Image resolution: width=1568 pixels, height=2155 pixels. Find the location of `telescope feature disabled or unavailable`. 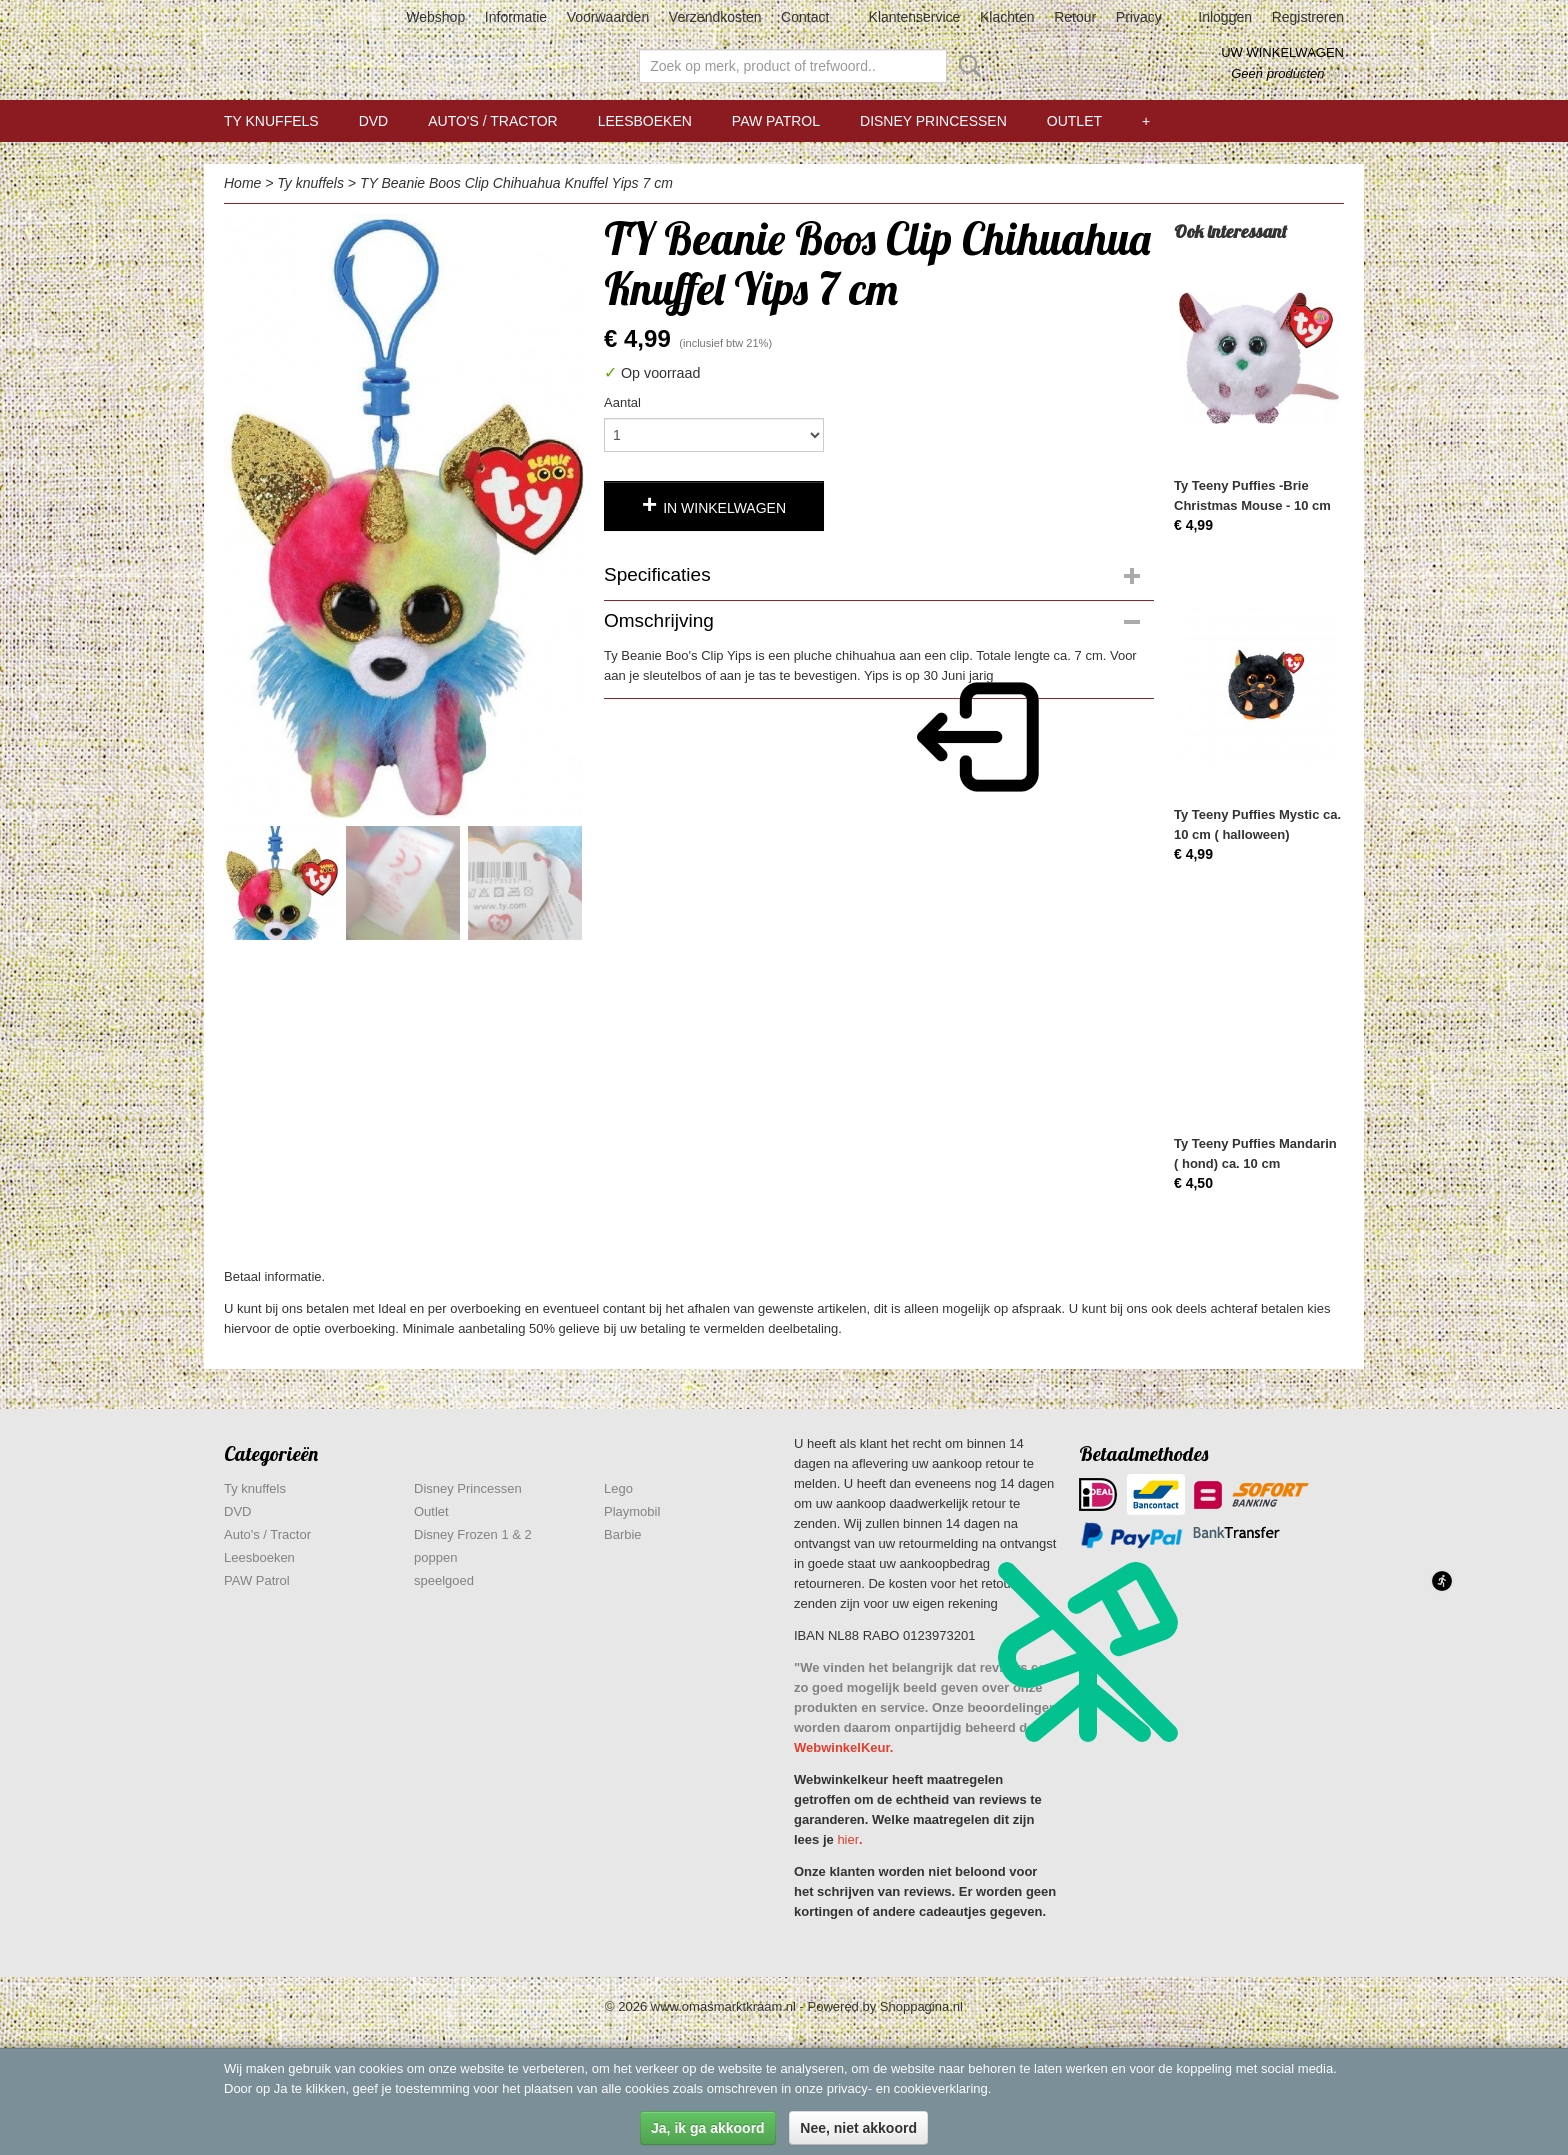

telescope feature disabled or unavailable is located at coordinates (1088, 1652).